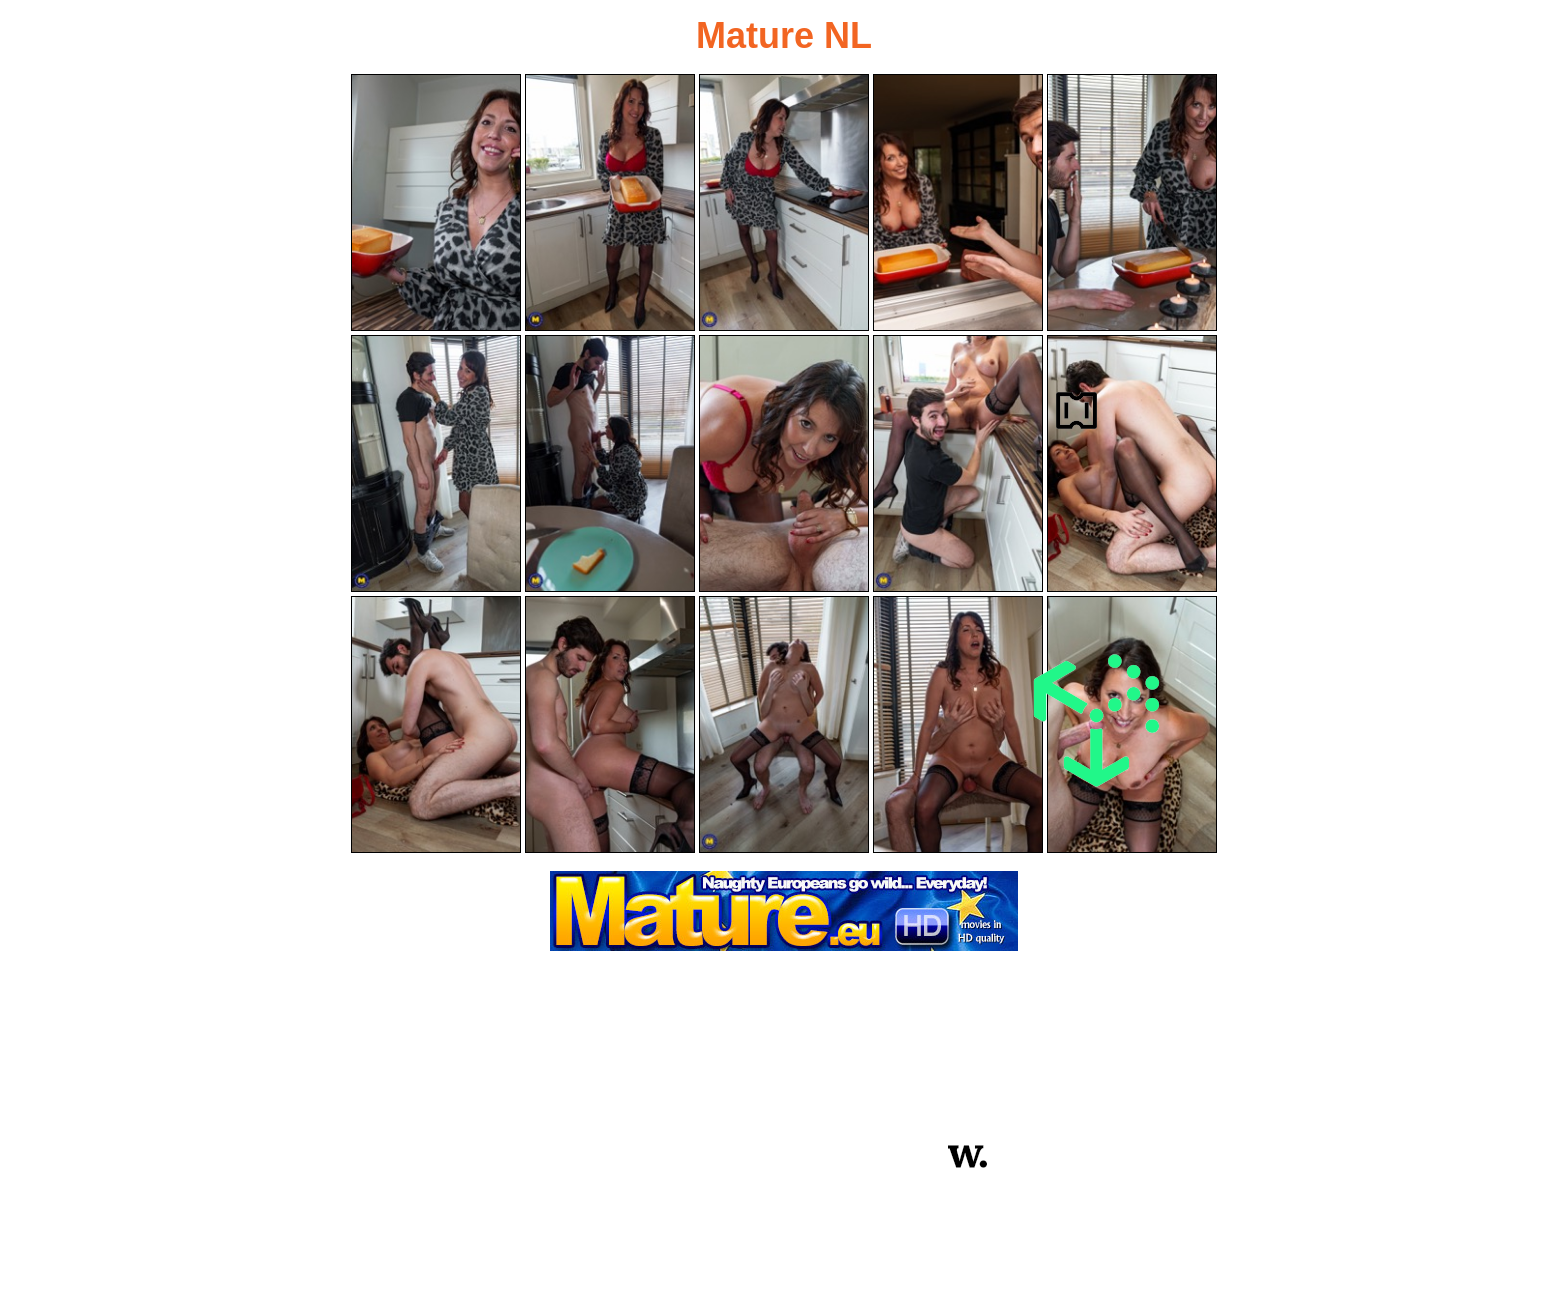 This screenshot has width=1568, height=1290. Describe the element at coordinates (1096, 720) in the screenshot. I see `uncharted software company logo` at that location.